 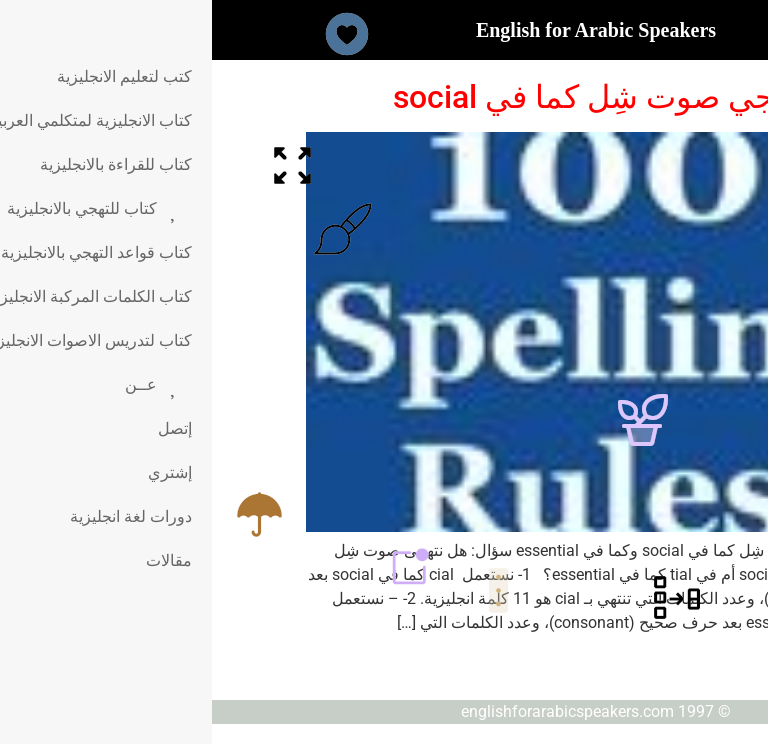 What do you see at coordinates (345, 230) in the screenshot?
I see `access drawing or painting tools` at bounding box center [345, 230].